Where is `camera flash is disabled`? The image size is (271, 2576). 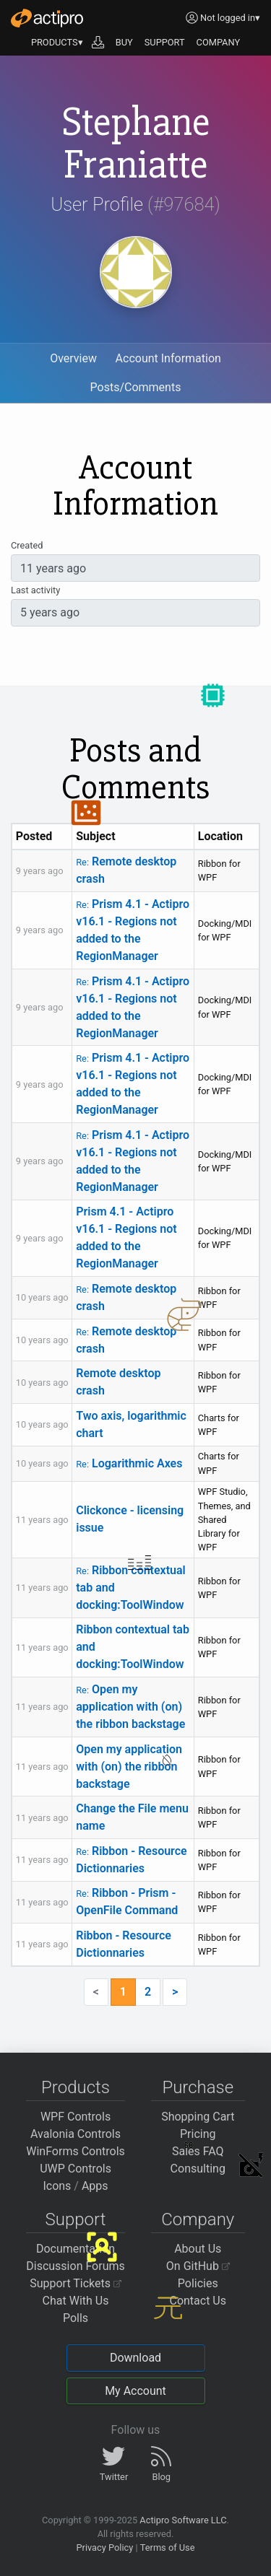
camera flash is disabled is located at coordinates (251, 2165).